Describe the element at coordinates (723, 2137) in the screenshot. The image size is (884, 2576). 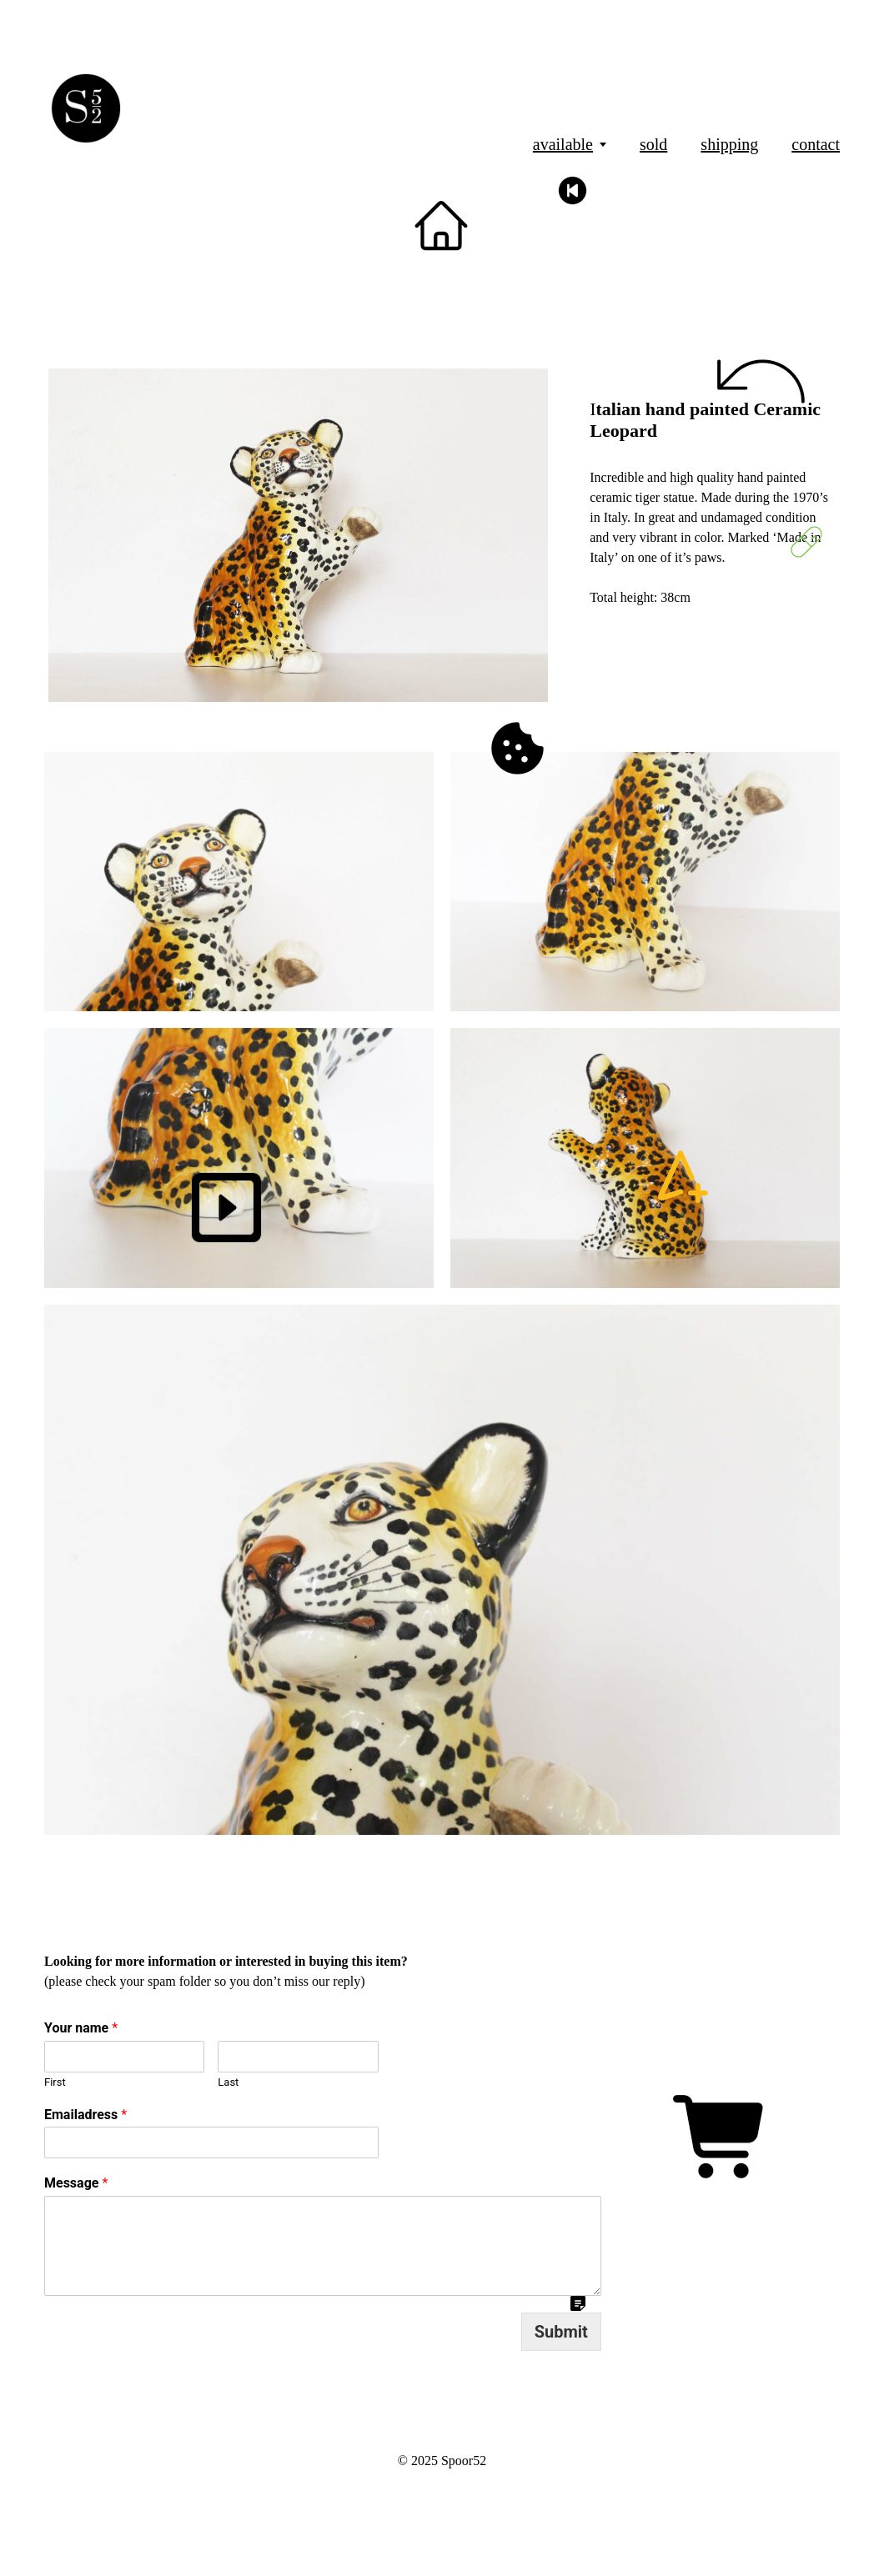
I see `view your shopping cart` at that location.